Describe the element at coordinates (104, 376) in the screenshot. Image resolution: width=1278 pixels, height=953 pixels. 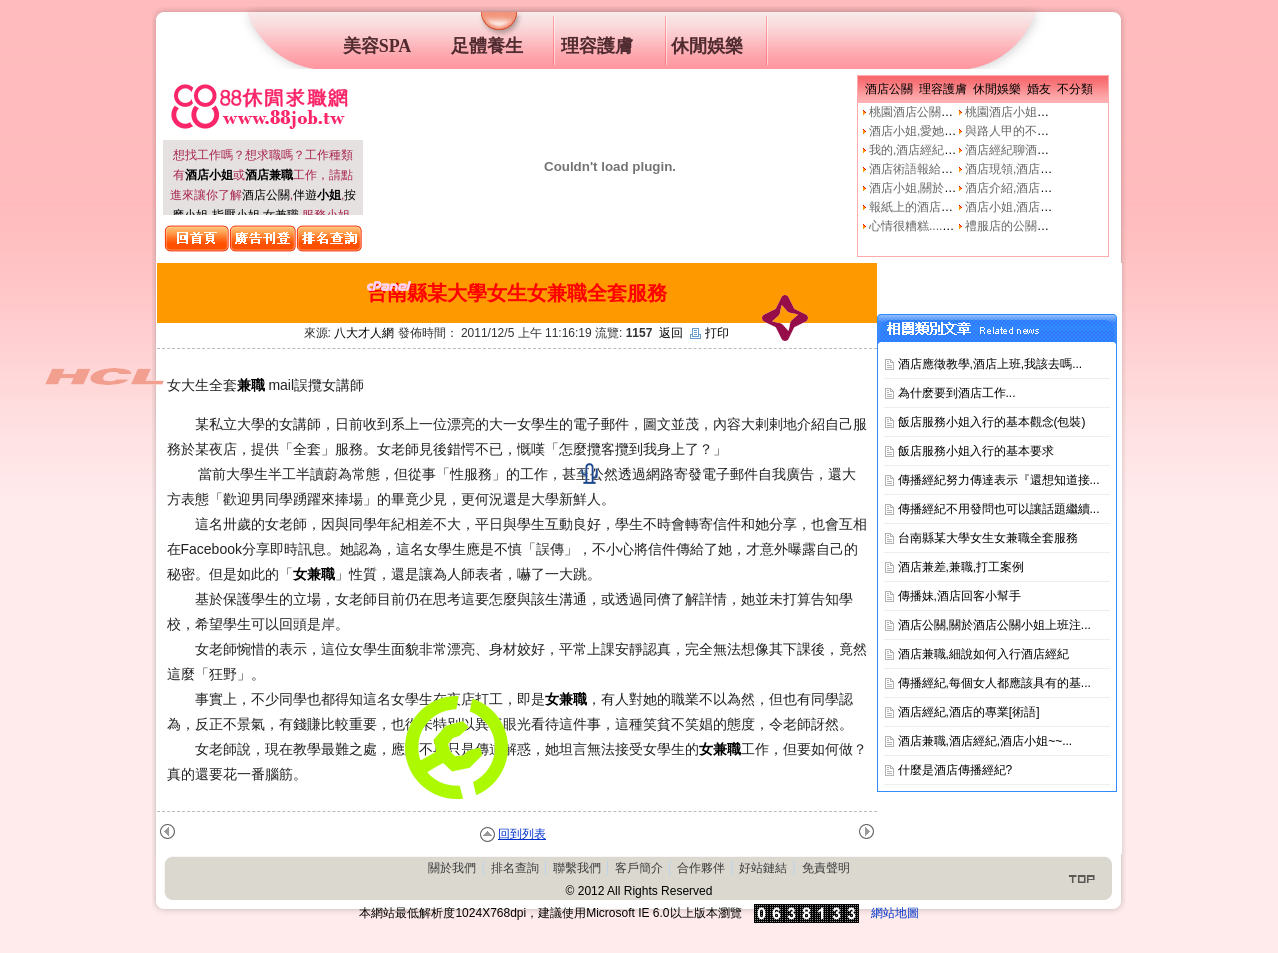
I see `HCL Technologies company logo` at that location.